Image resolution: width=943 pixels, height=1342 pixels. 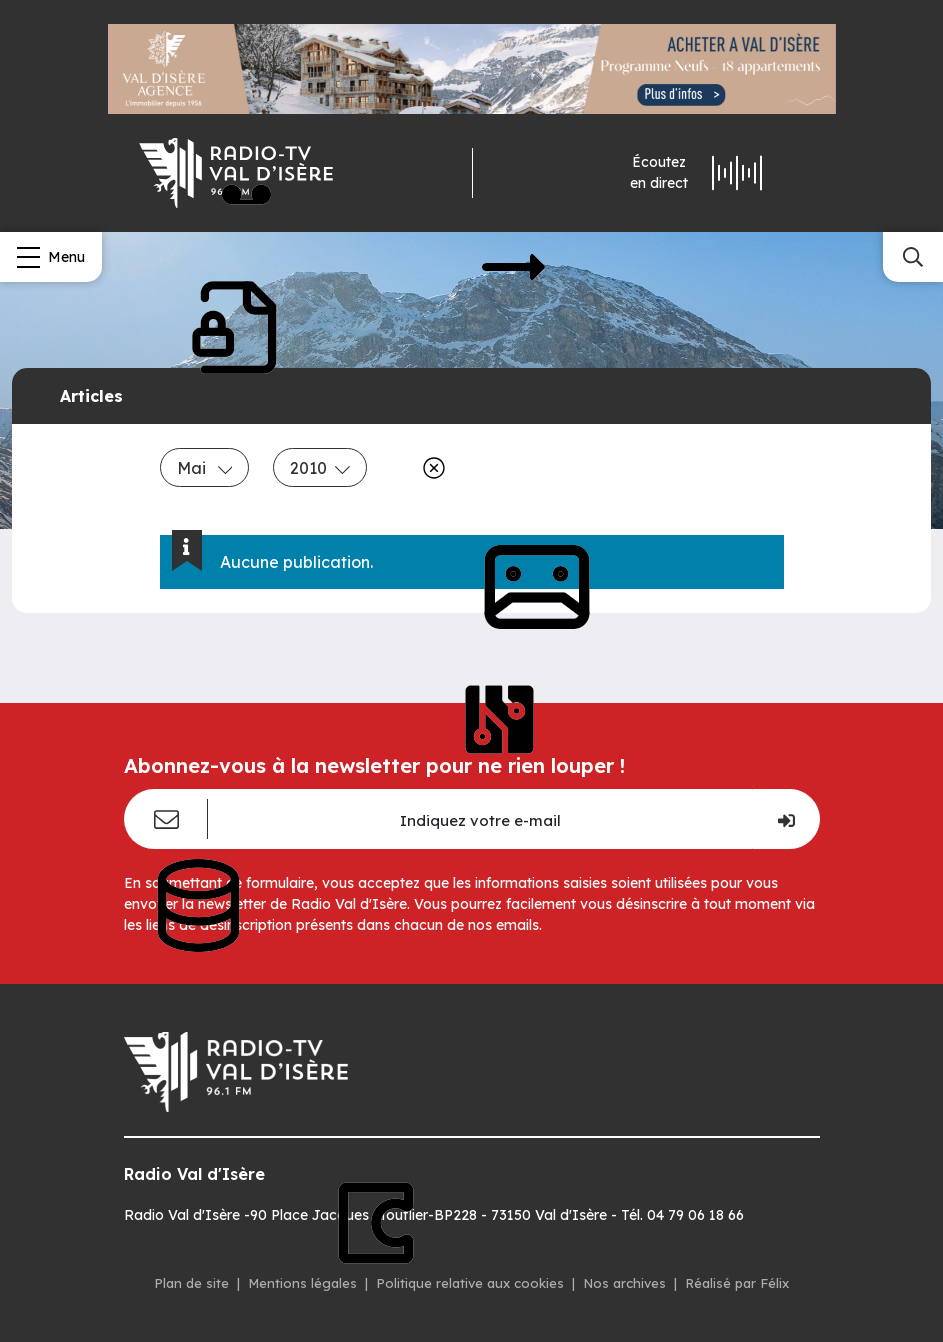 I want to click on access audio recordings or cassette archives, so click(x=537, y=587).